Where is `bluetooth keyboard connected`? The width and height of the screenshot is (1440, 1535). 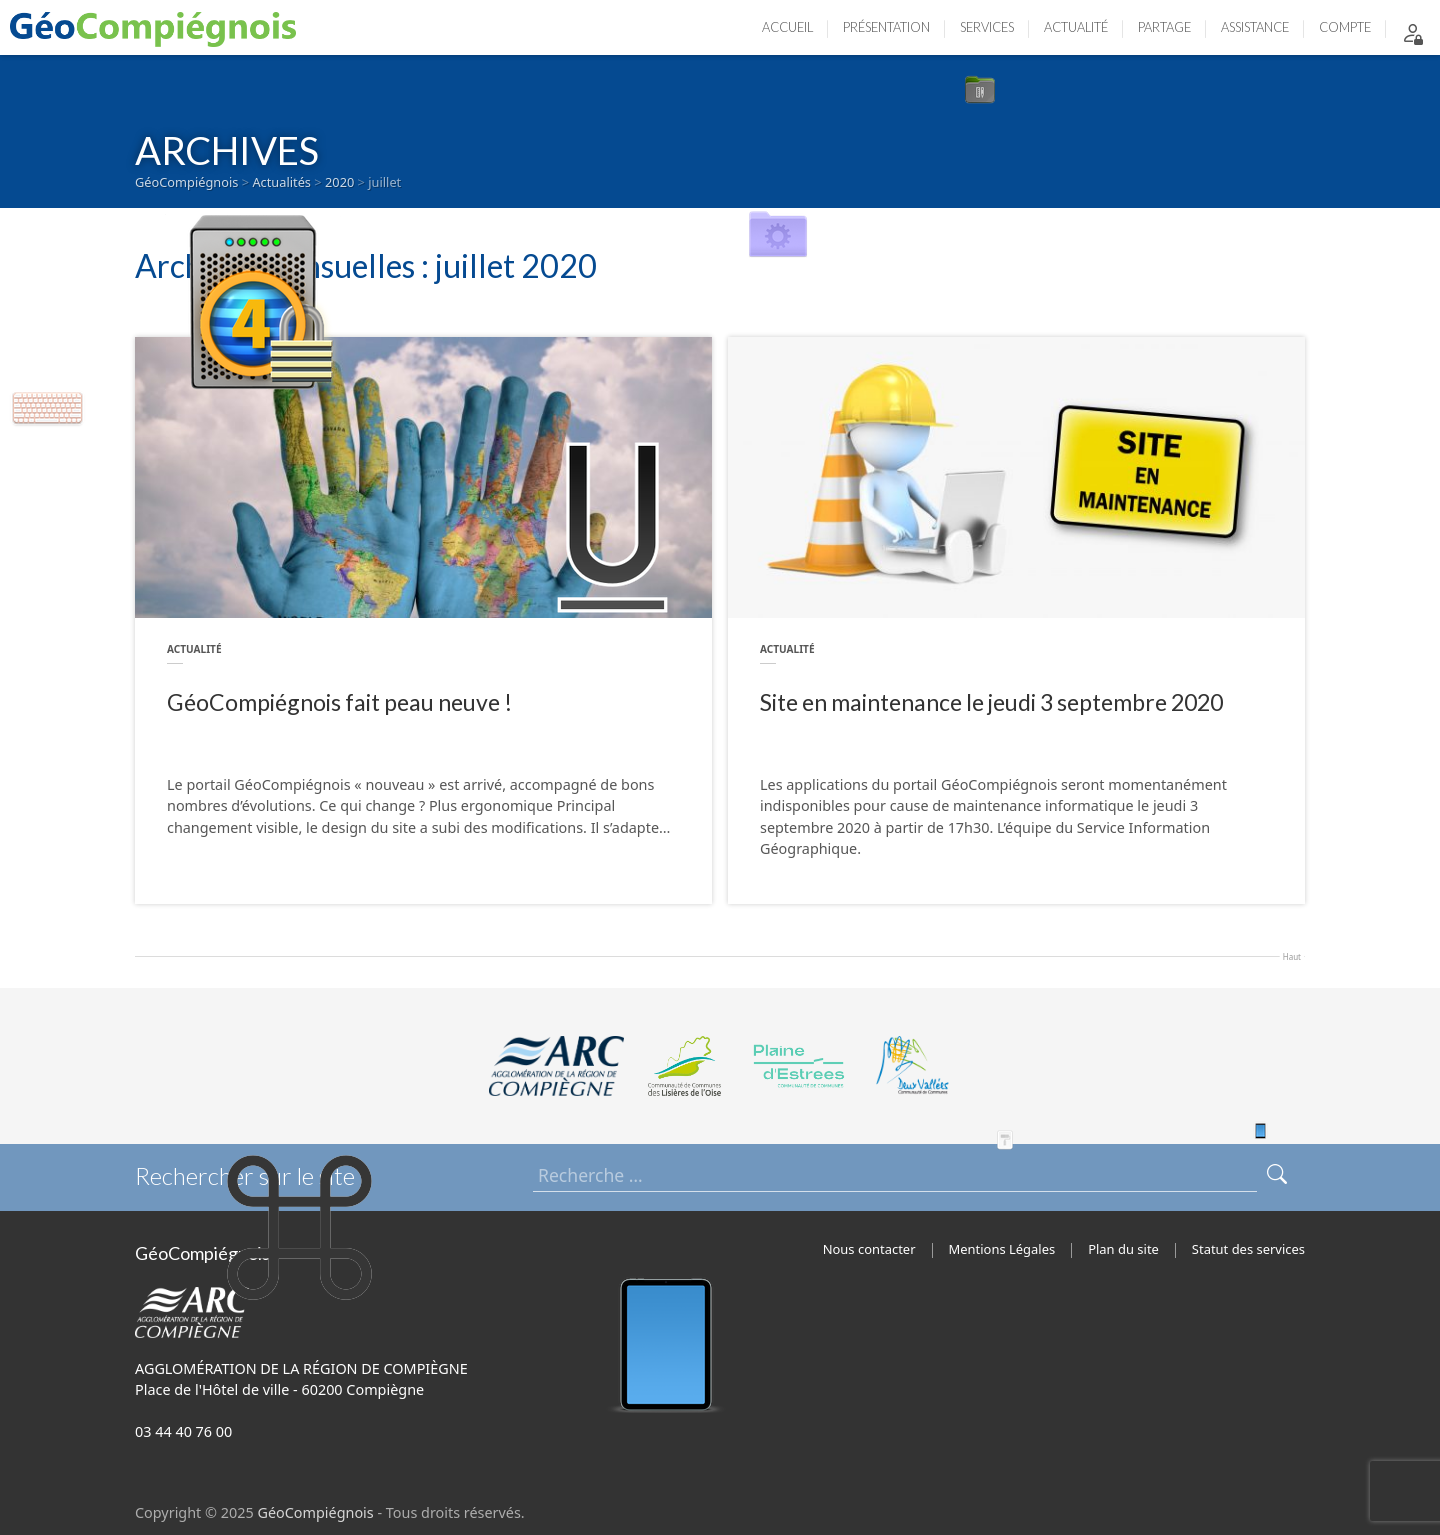 bluetooth keyboard connected is located at coordinates (47, 408).